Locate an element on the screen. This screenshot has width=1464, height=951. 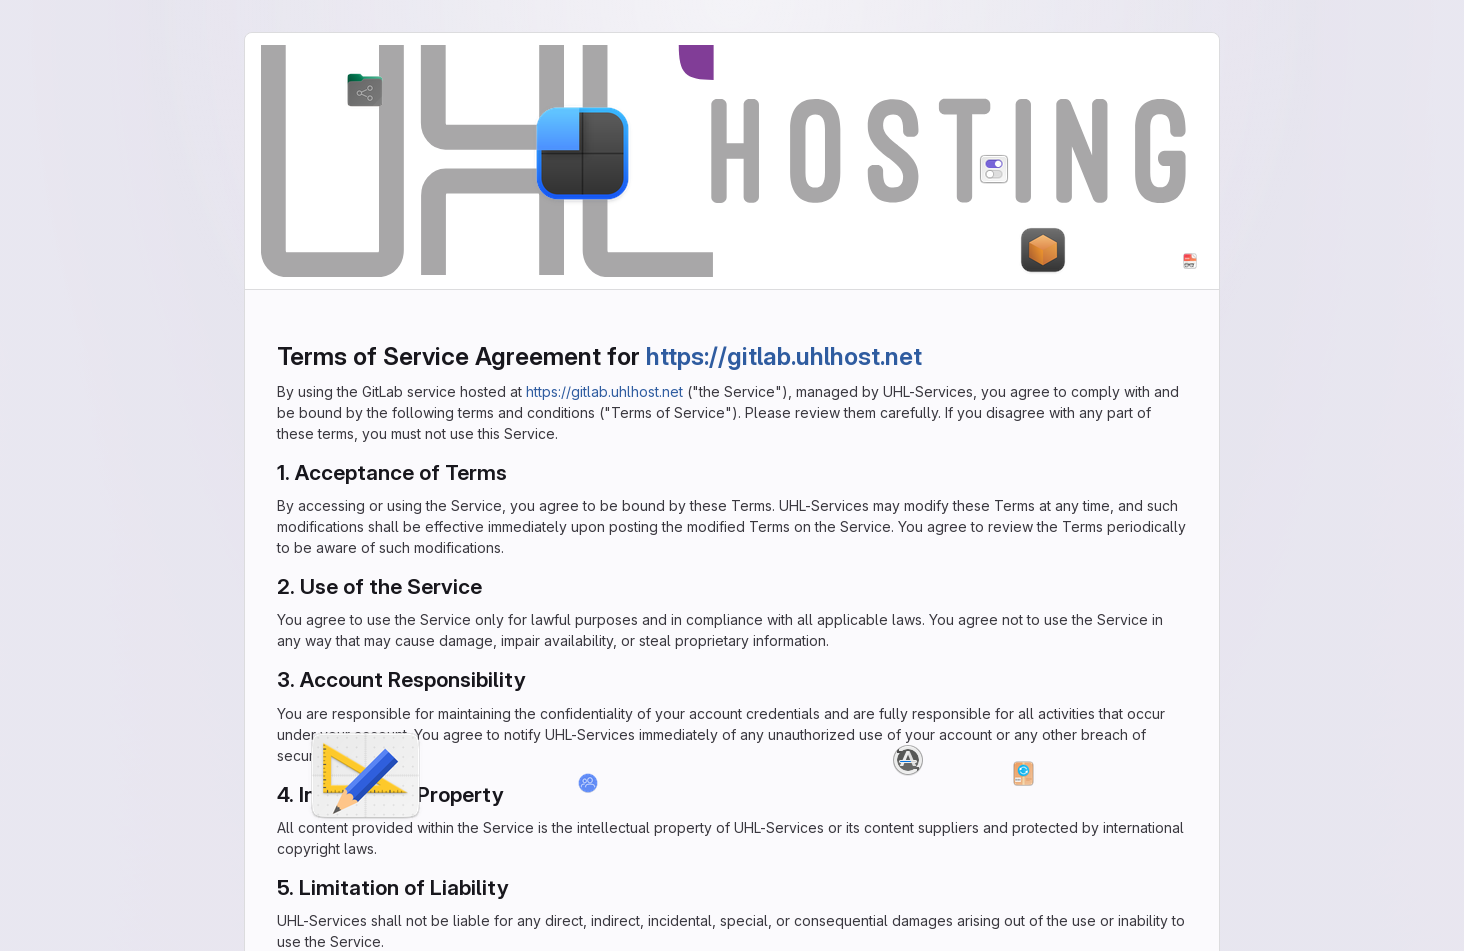
switch between virtual desktops or workspaces is located at coordinates (582, 153).